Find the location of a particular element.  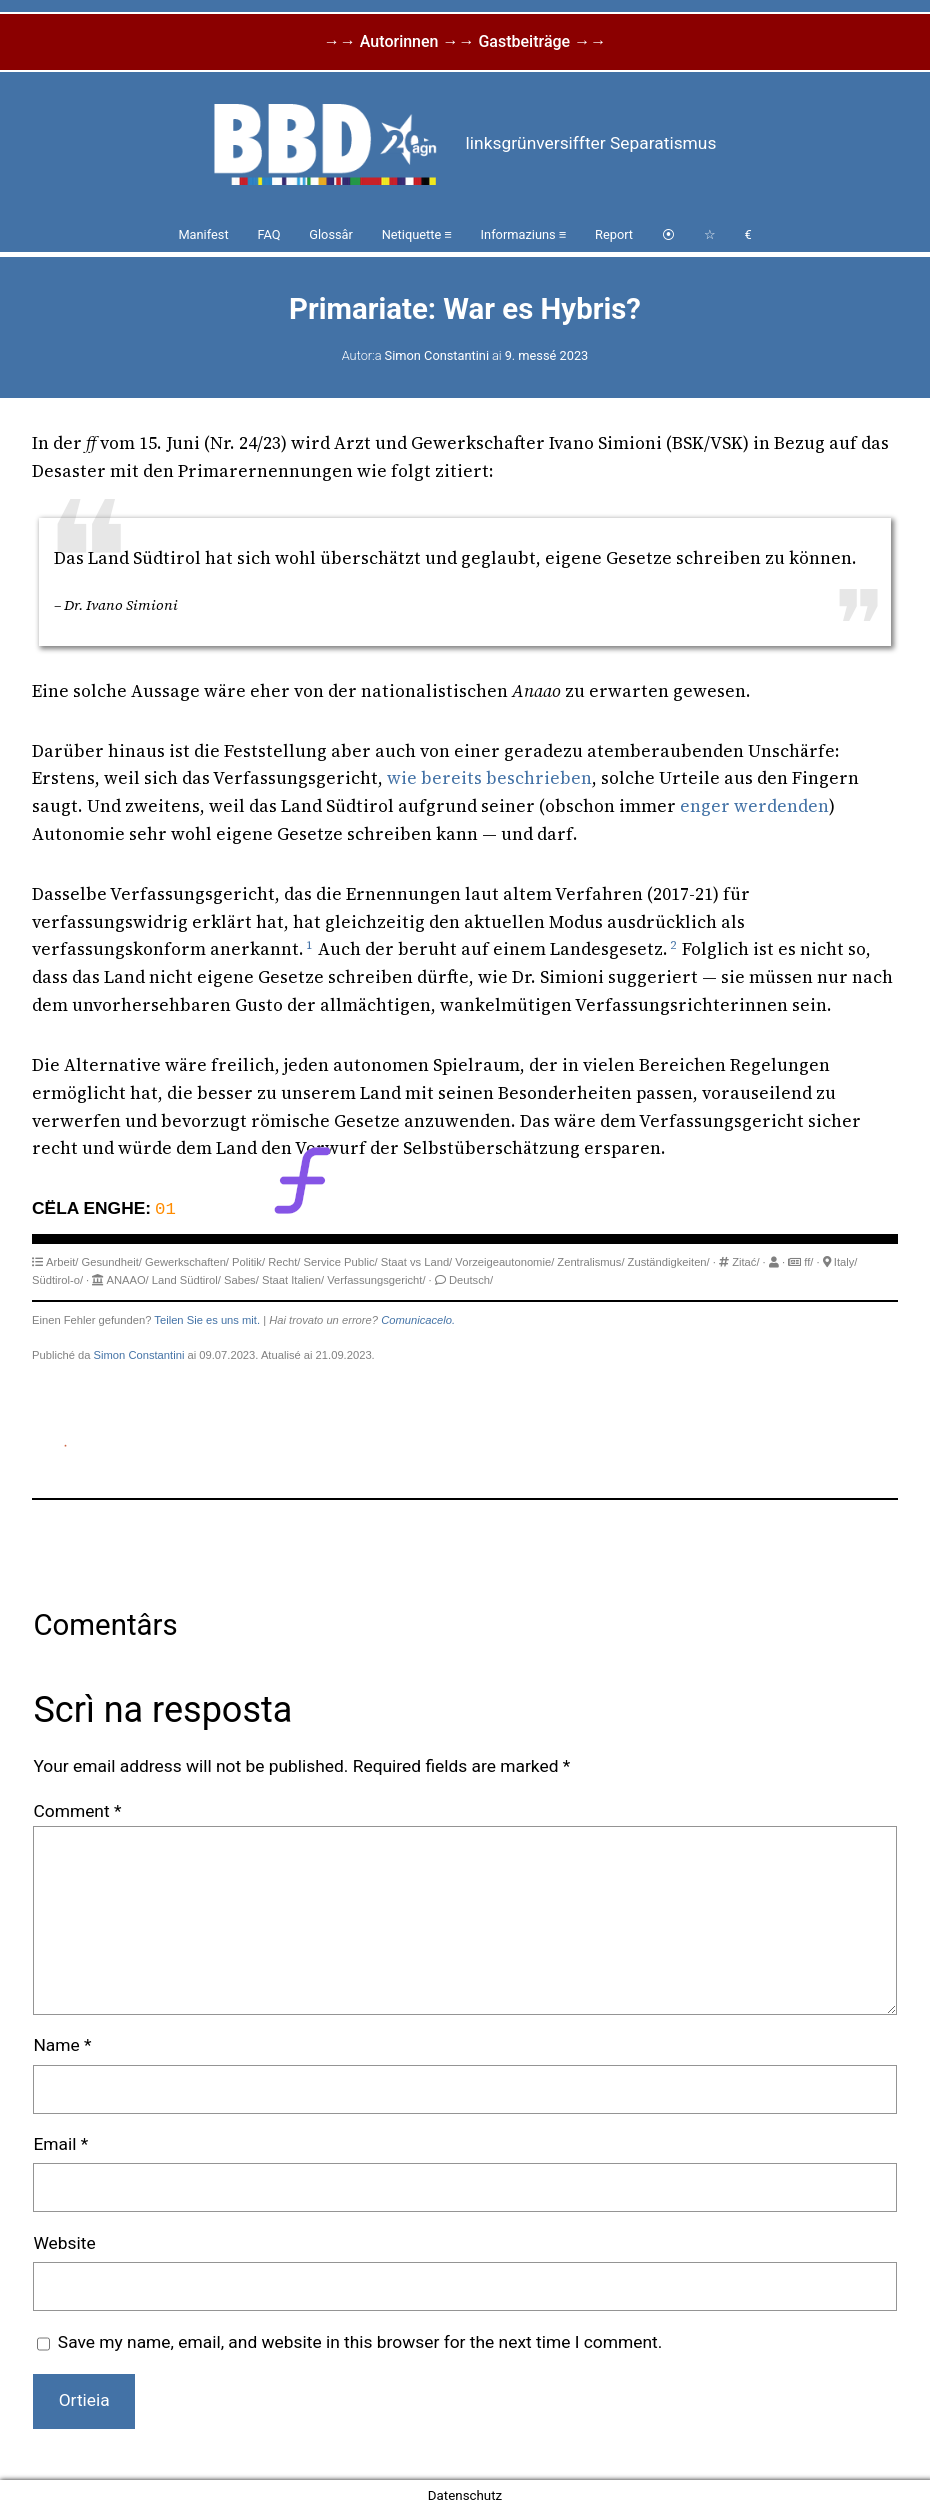

indicates no wifi connection available is located at coordinates (65, 1439).